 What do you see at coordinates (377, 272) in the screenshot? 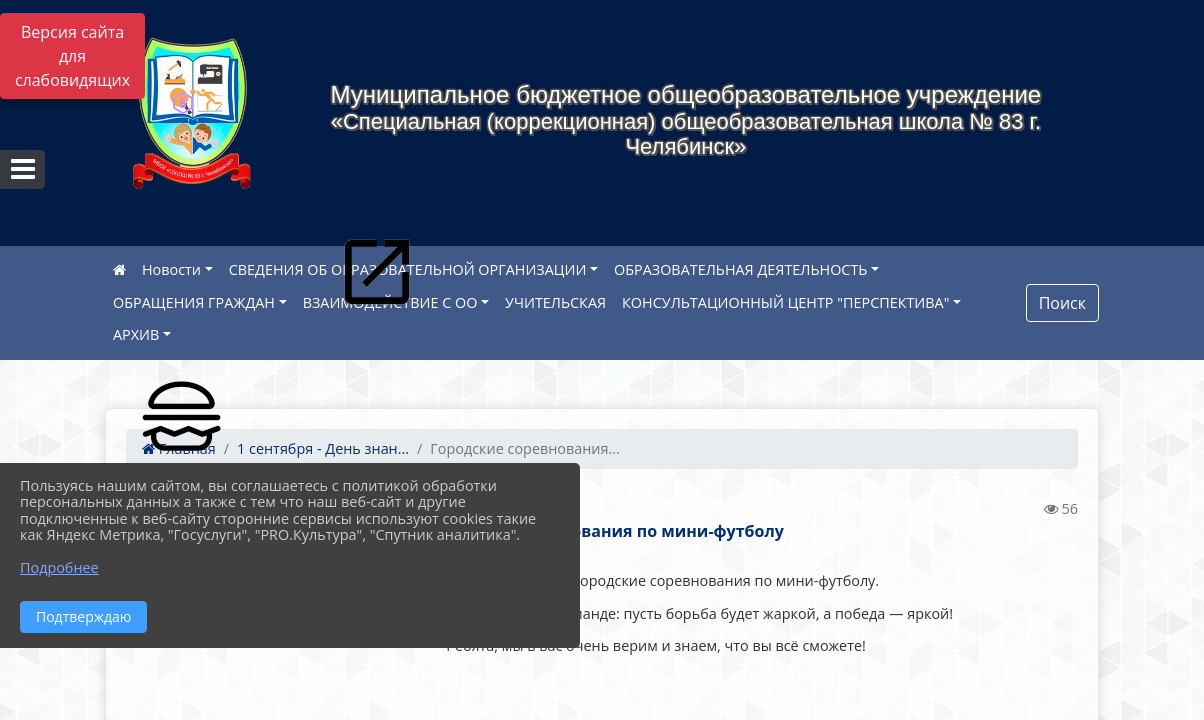
I see `open link in a new window or tab` at bounding box center [377, 272].